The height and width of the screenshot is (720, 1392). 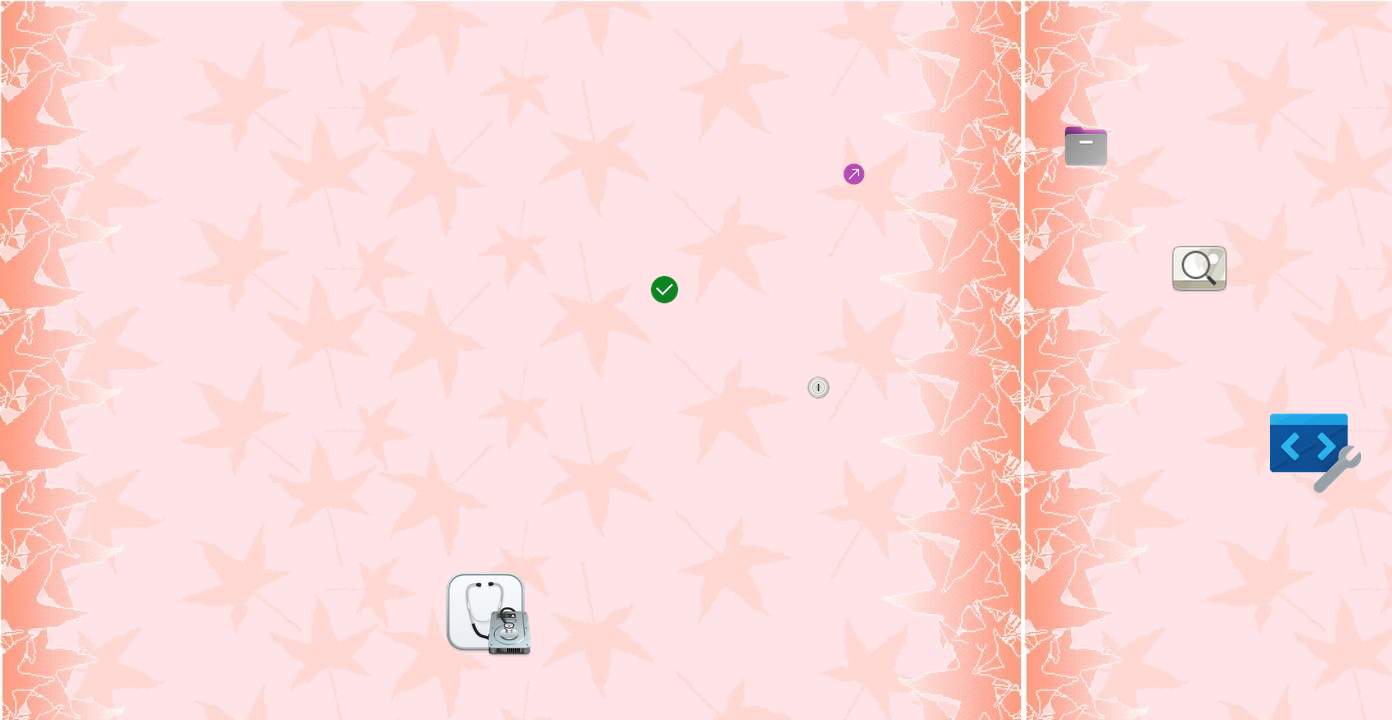 What do you see at coordinates (1086, 146) in the screenshot?
I see `open the file manager` at bounding box center [1086, 146].